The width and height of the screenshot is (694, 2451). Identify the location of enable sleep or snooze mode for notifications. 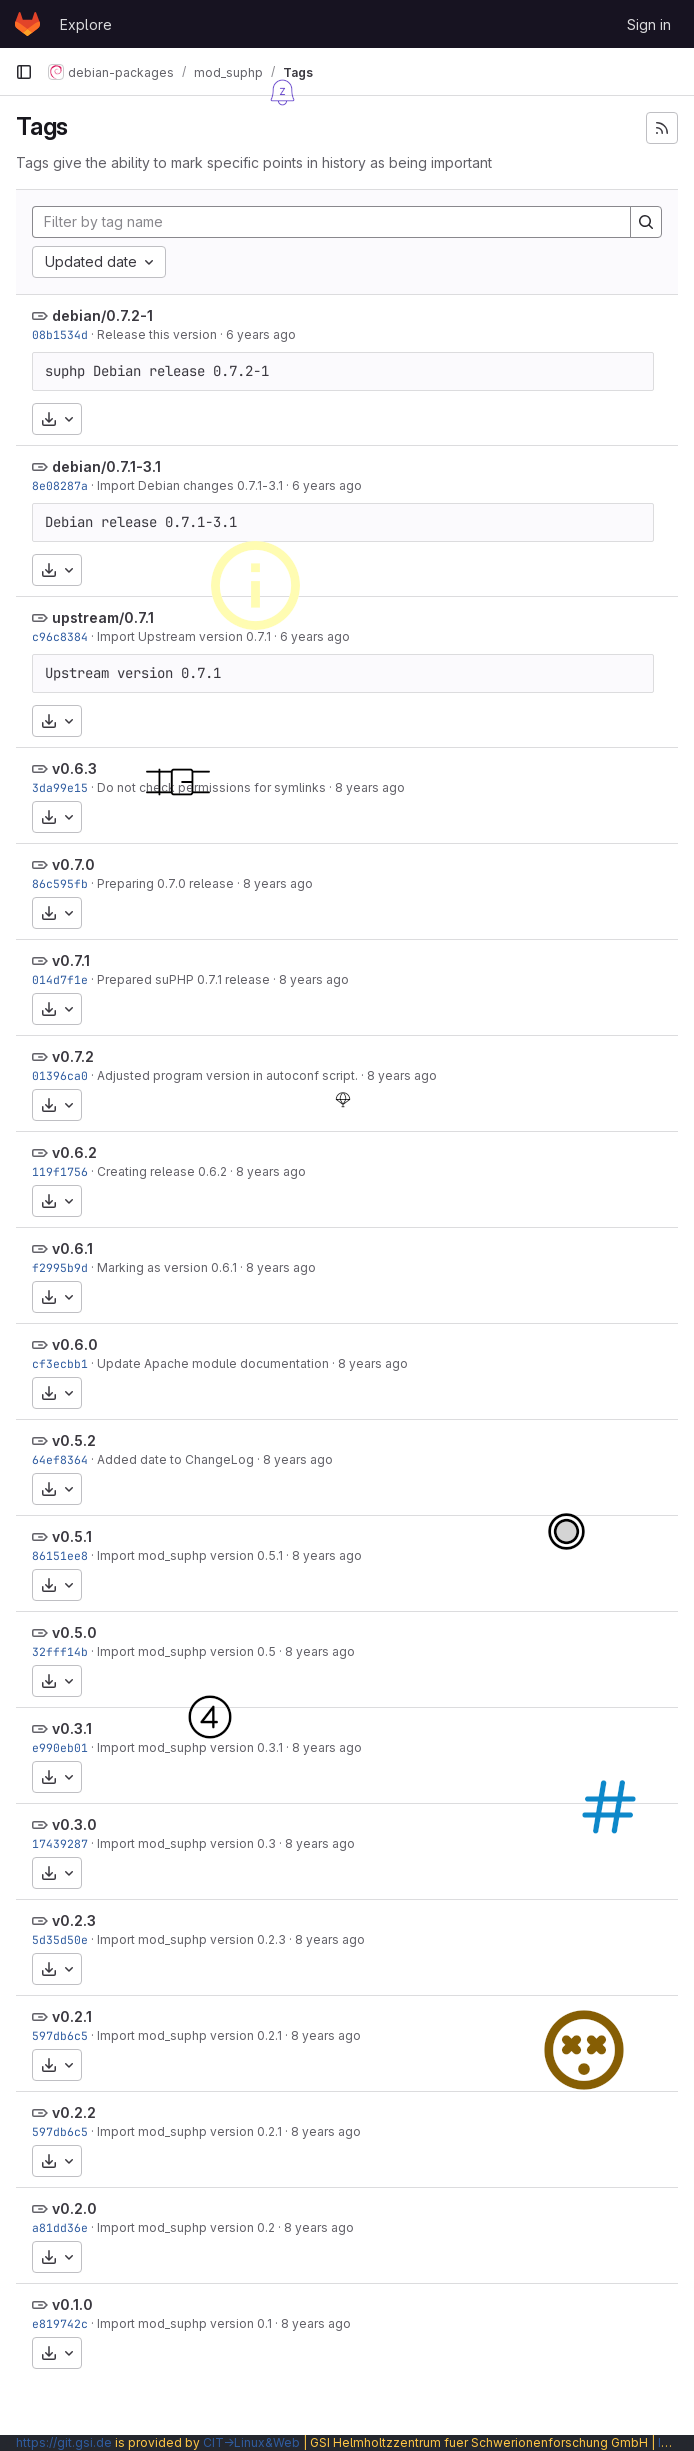
(282, 92).